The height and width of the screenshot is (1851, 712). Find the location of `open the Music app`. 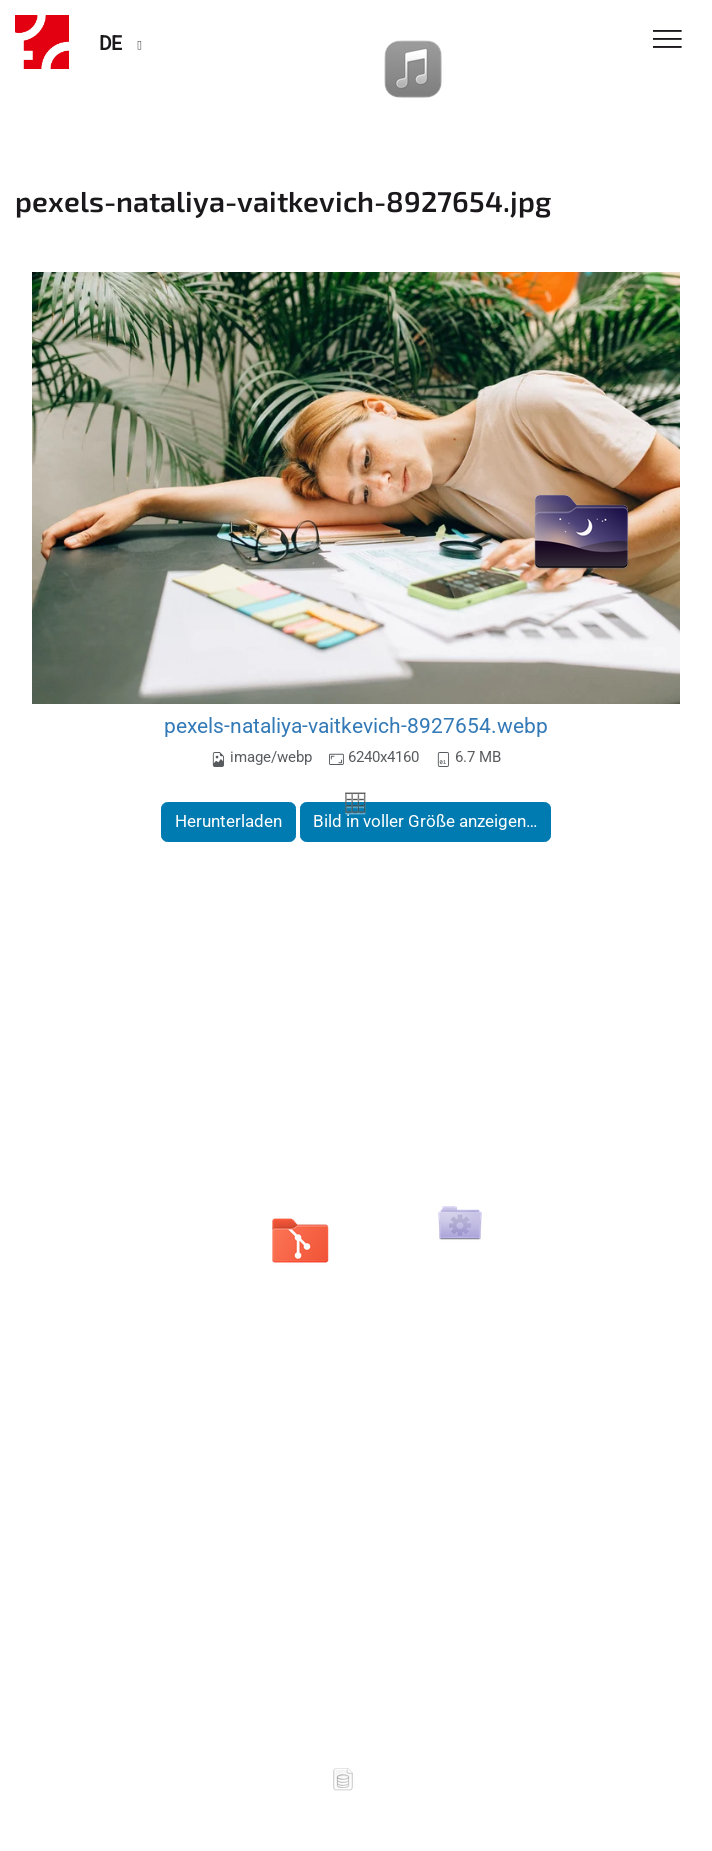

open the Music app is located at coordinates (413, 69).